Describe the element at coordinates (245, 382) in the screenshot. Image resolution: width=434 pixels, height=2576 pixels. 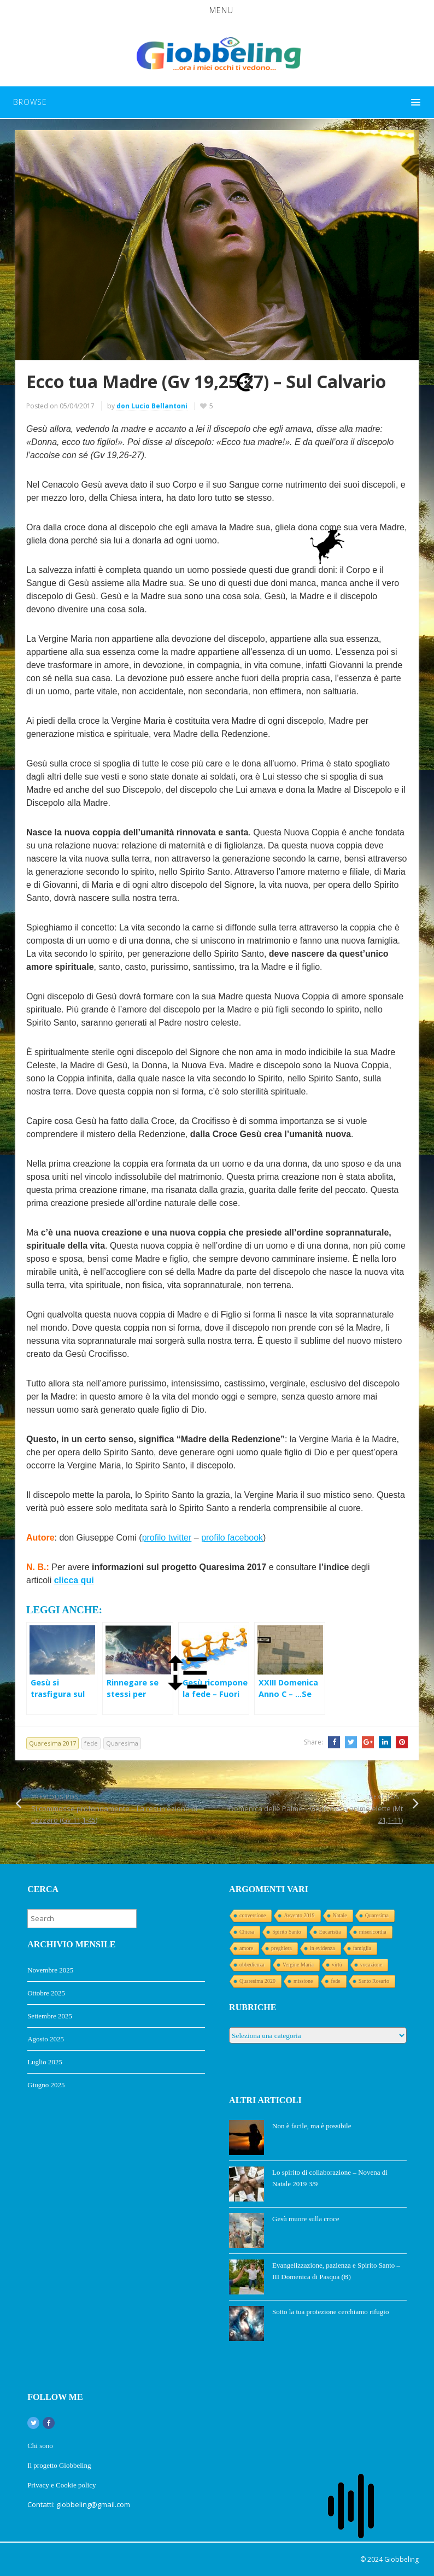
I see `open clockify time tracking app` at that location.